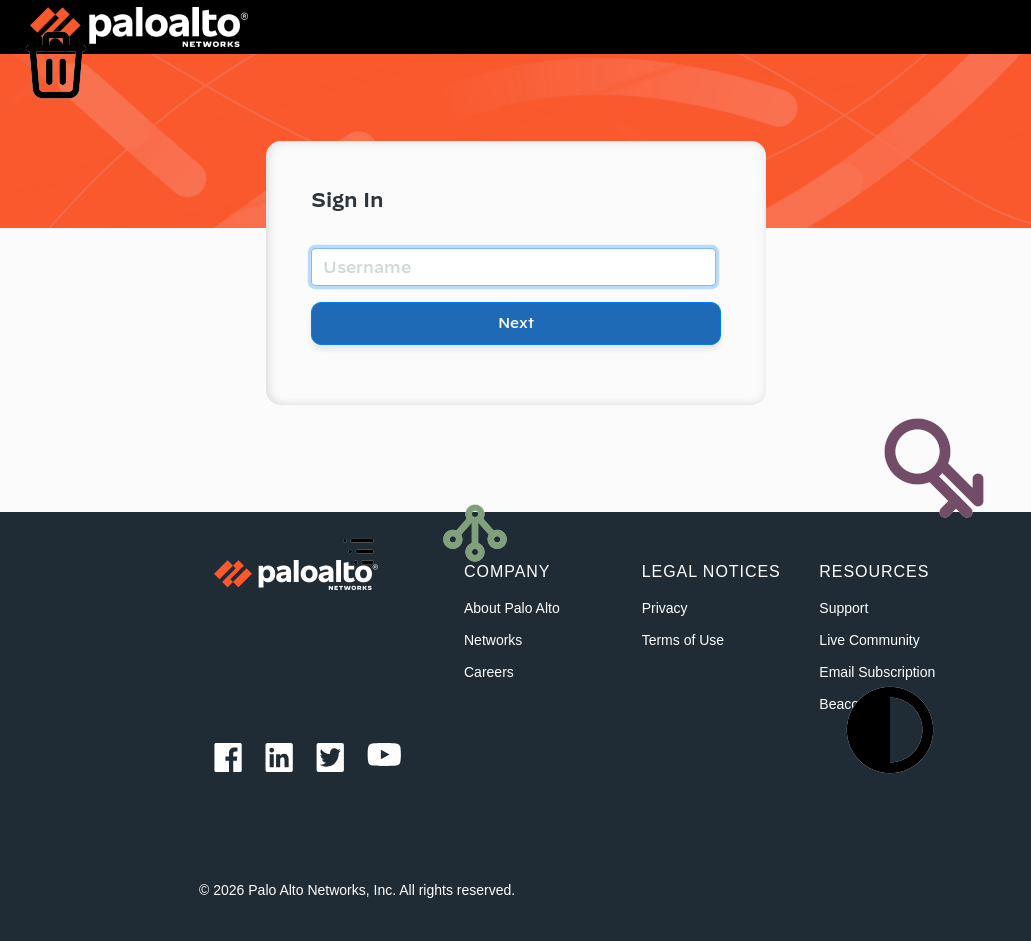  Describe the element at coordinates (357, 551) in the screenshot. I see `view hierarchical list or tree structure` at that location.